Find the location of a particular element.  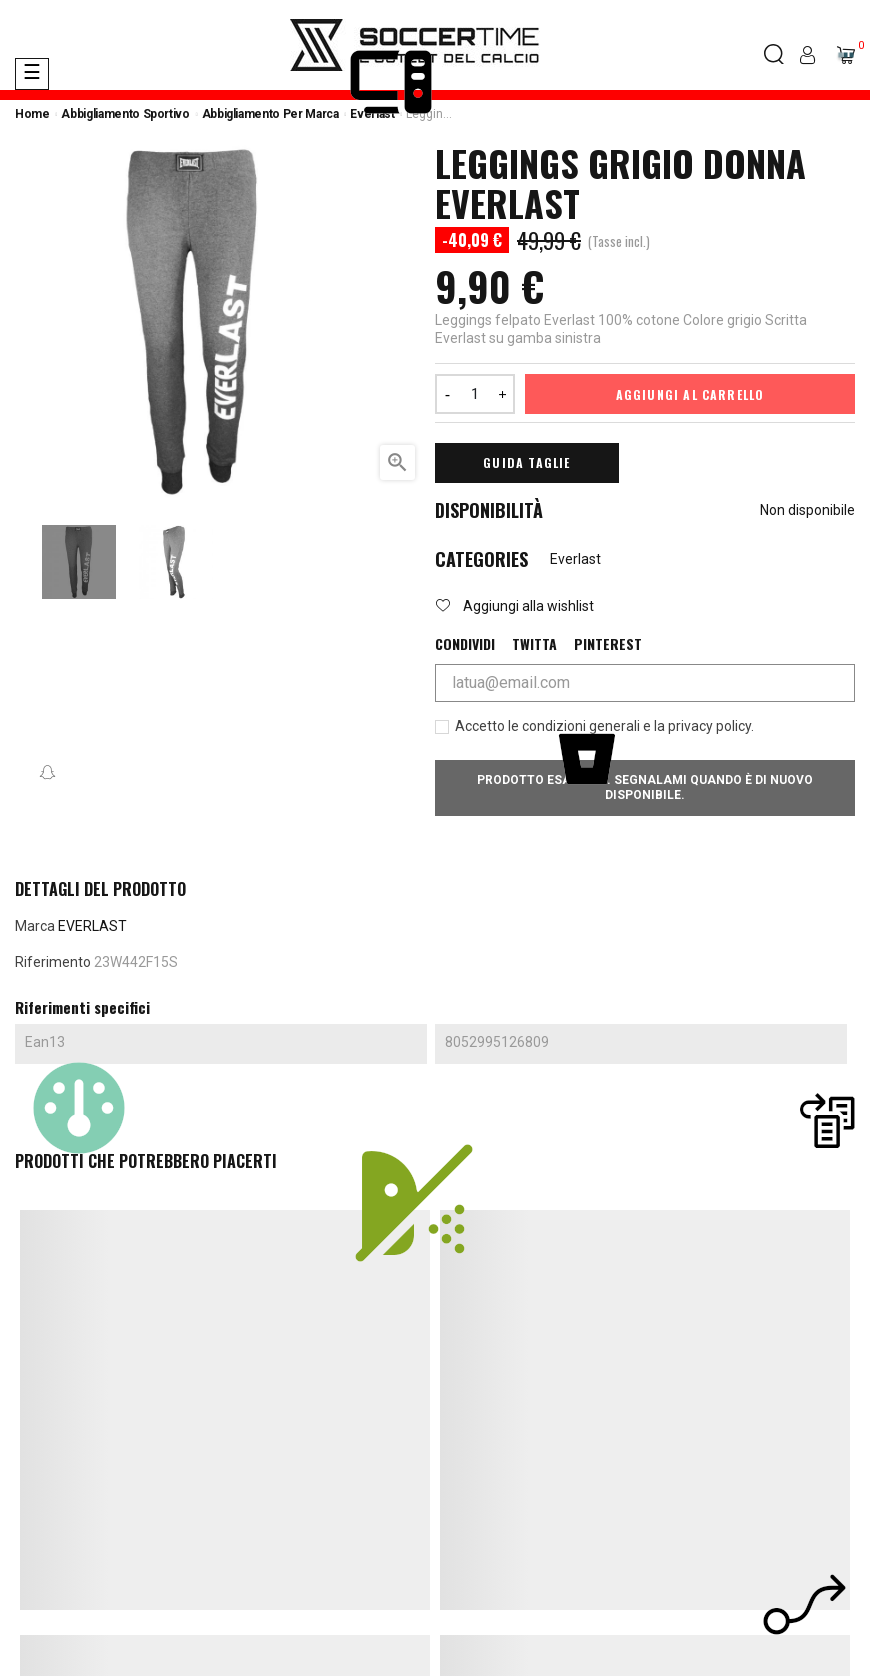

indicates coughing is prohibited in this area is located at coordinates (414, 1203).